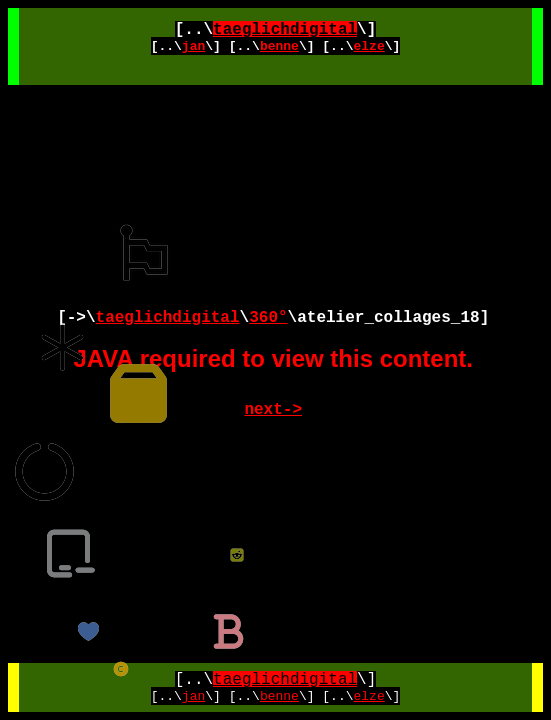 The width and height of the screenshot is (551, 720). I want to click on loading or processing in progress, so click(44, 471).